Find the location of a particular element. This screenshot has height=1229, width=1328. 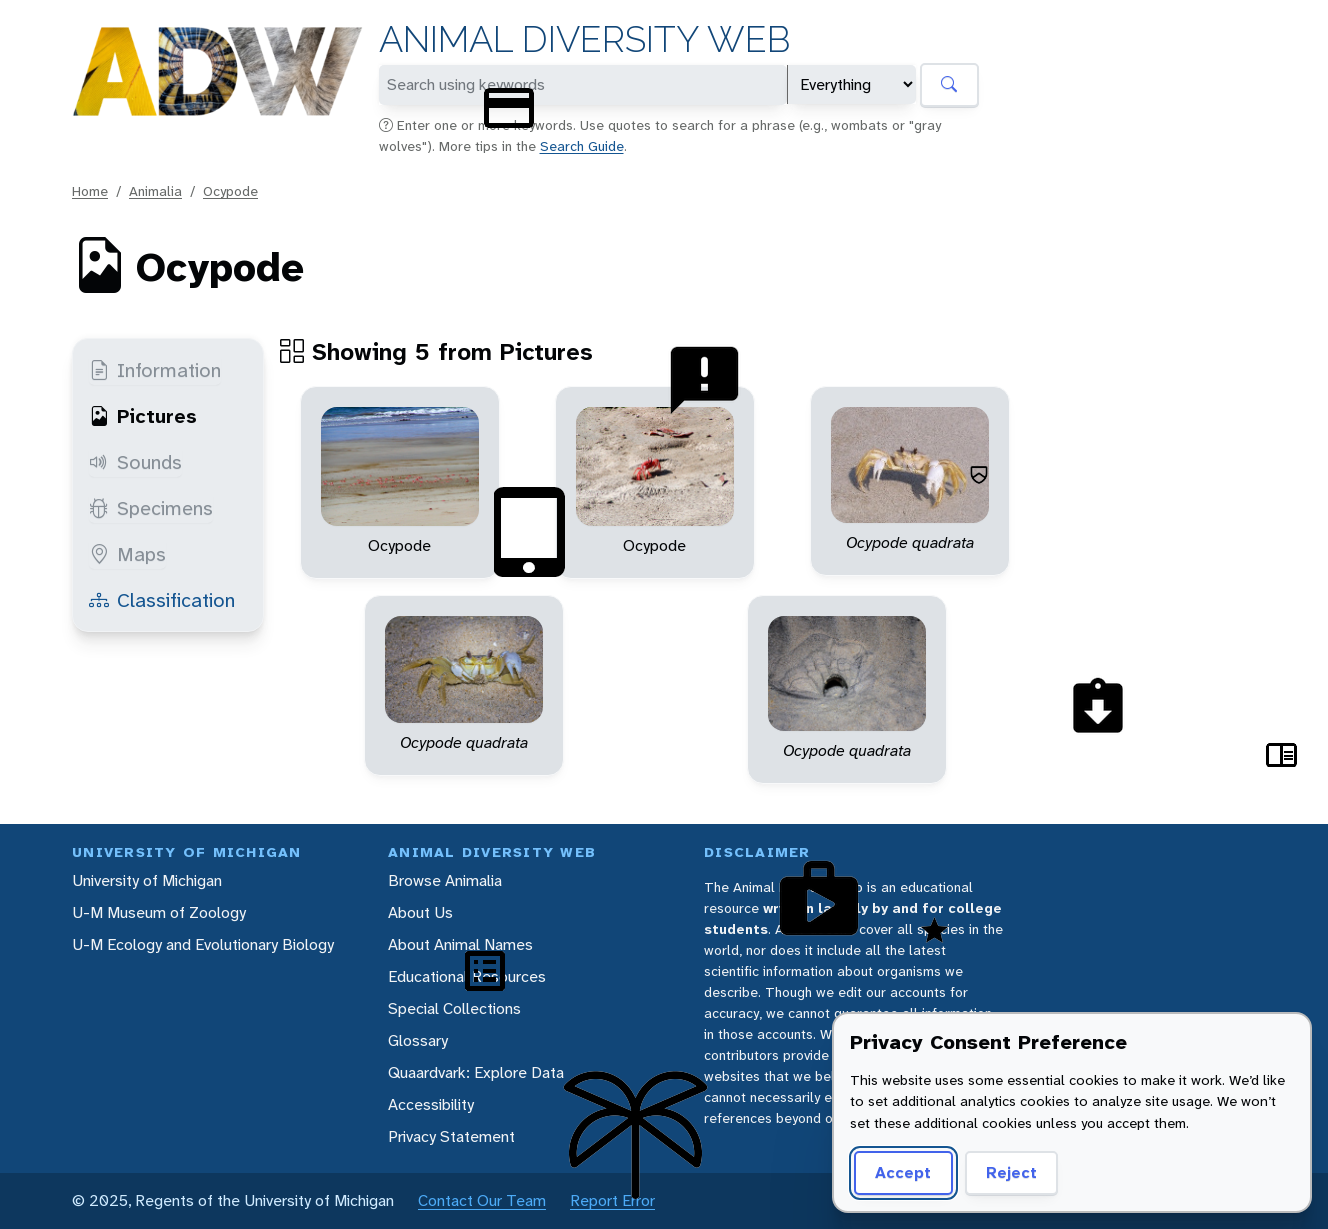

view announcements or alerts is located at coordinates (704, 380).